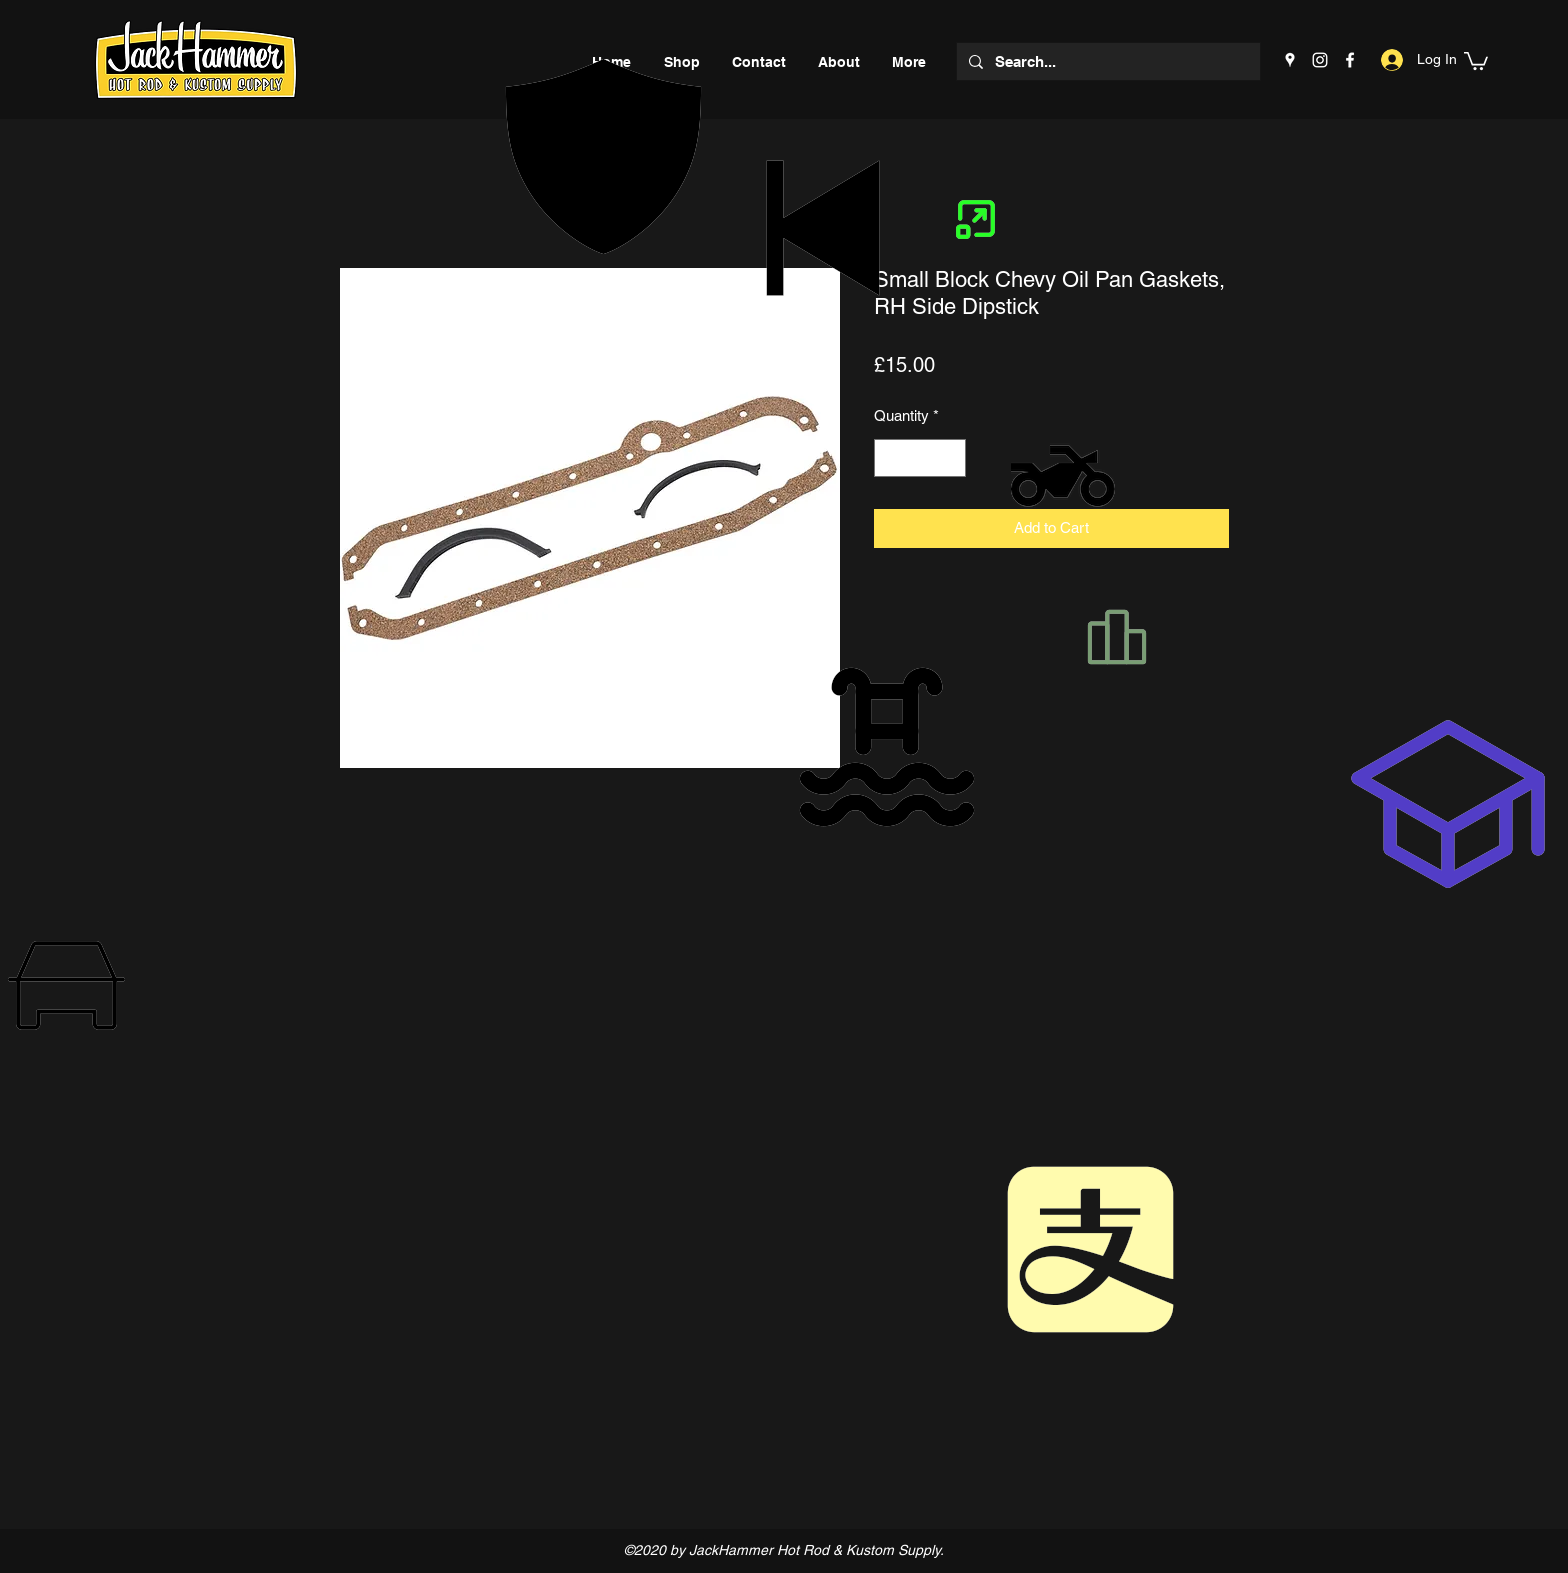 The height and width of the screenshot is (1573, 1568). I want to click on view pool or swimming amenities, so click(887, 747).